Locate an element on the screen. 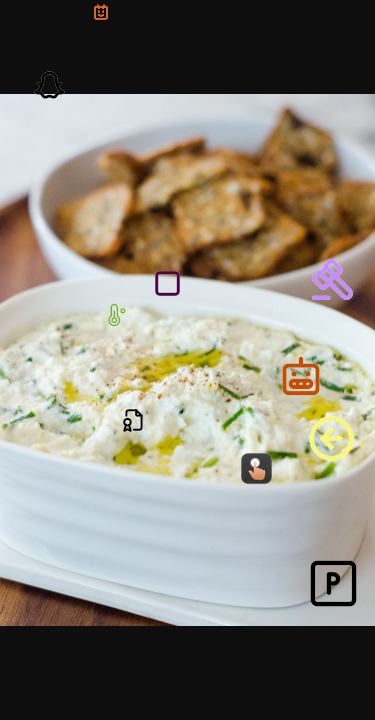 The width and height of the screenshot is (375, 720). view certified or verified document is located at coordinates (134, 420).